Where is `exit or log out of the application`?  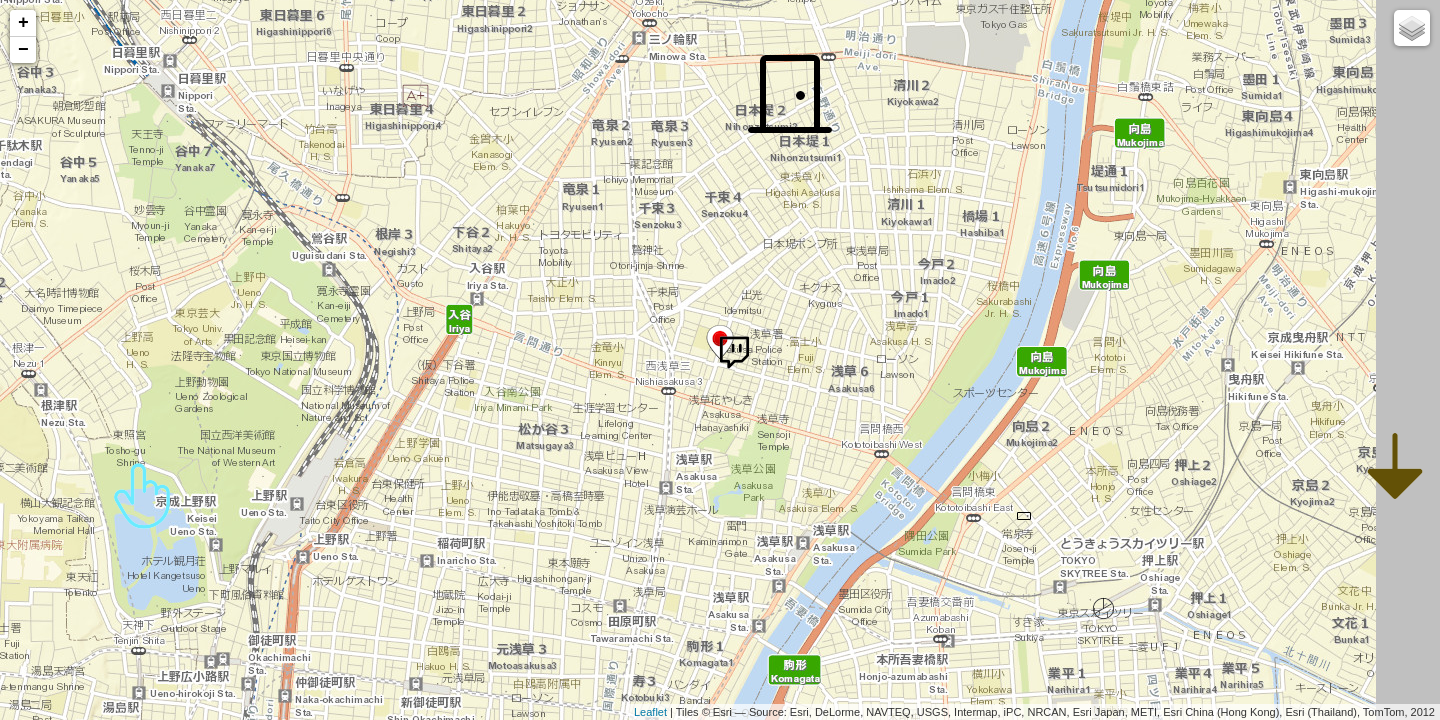
exit or log out of the application is located at coordinates (790, 94).